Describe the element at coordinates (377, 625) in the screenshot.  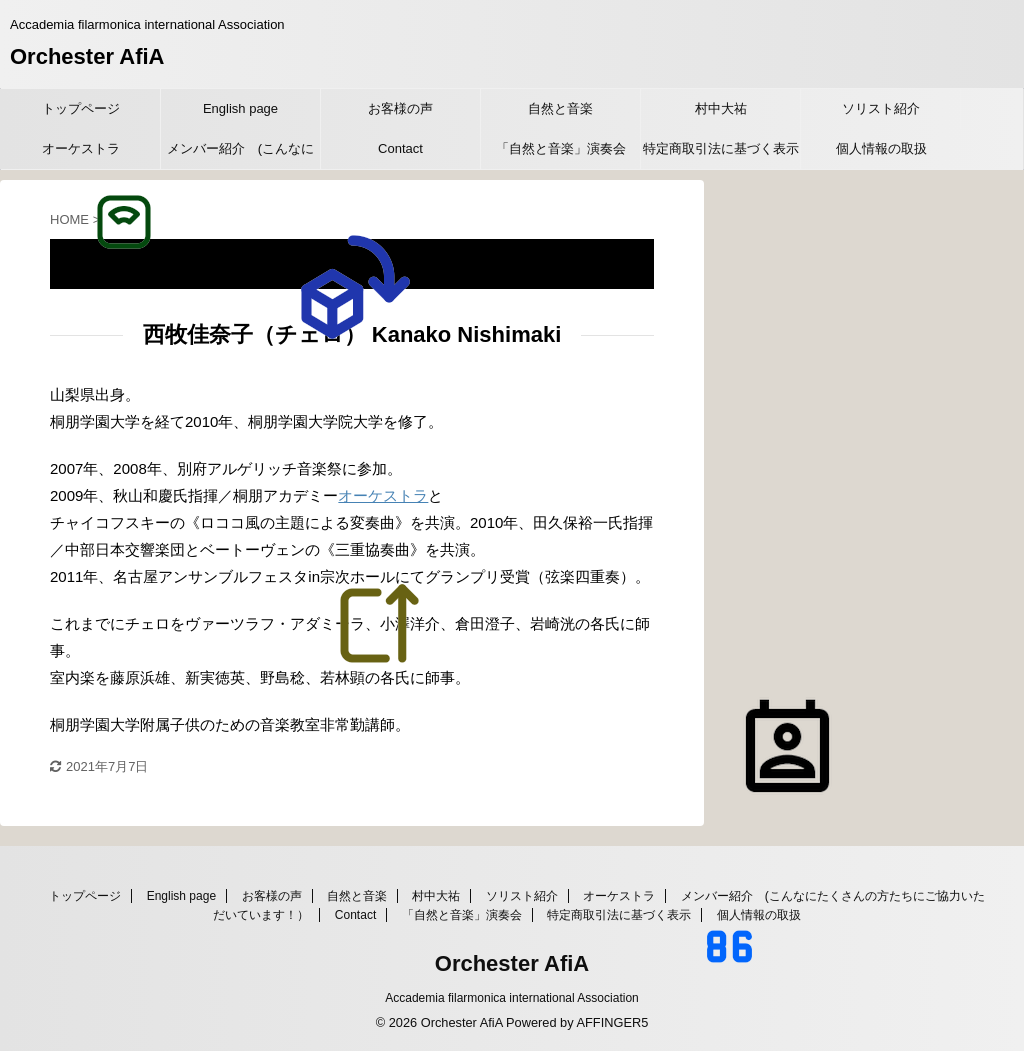
I see `auto-fit content to top edge` at that location.